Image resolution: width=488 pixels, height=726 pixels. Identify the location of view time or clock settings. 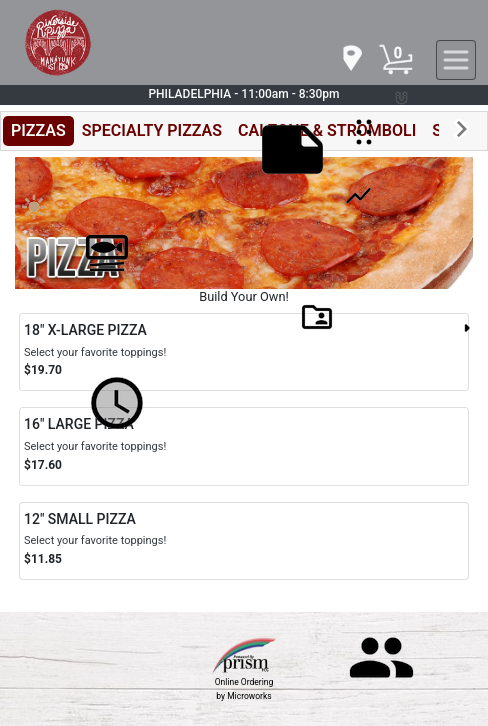
(117, 403).